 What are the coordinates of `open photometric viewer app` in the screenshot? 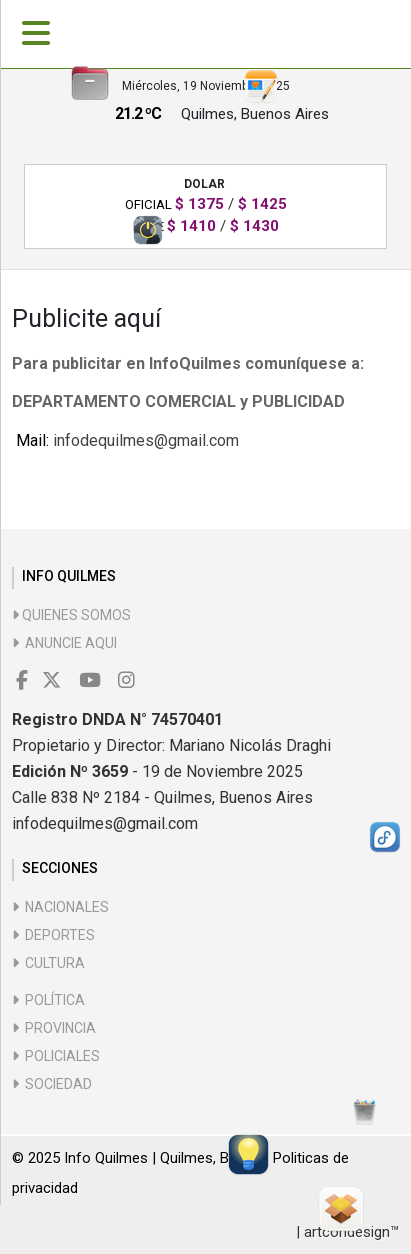 It's located at (248, 1154).